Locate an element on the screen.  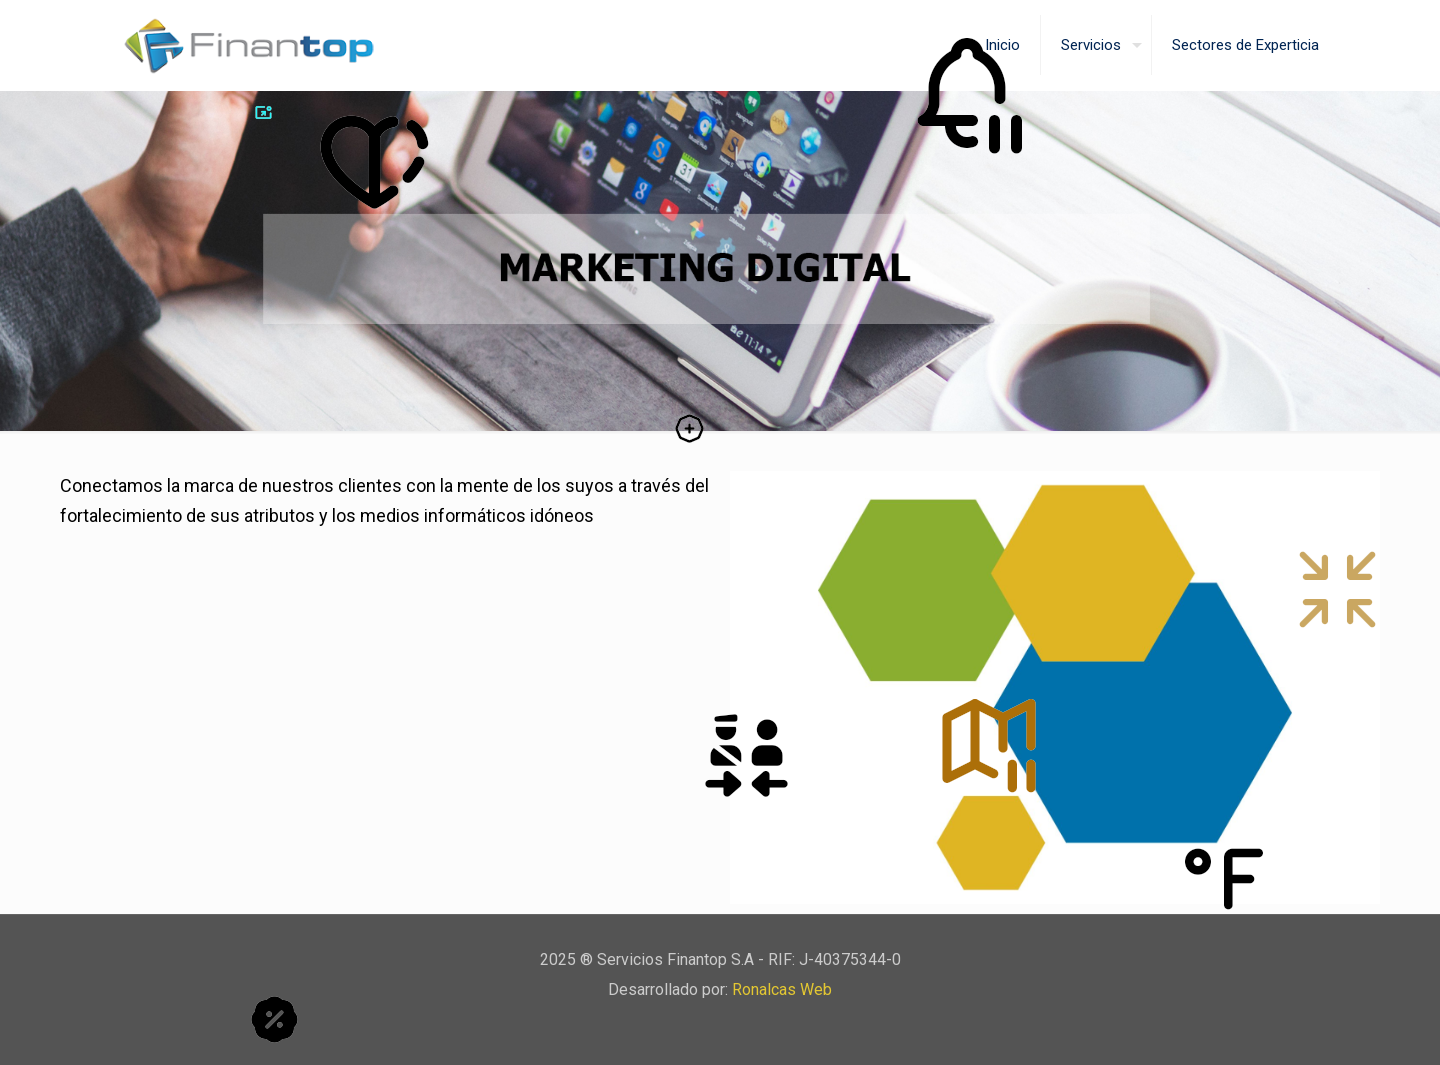
view available discounts or promotions is located at coordinates (274, 1019).